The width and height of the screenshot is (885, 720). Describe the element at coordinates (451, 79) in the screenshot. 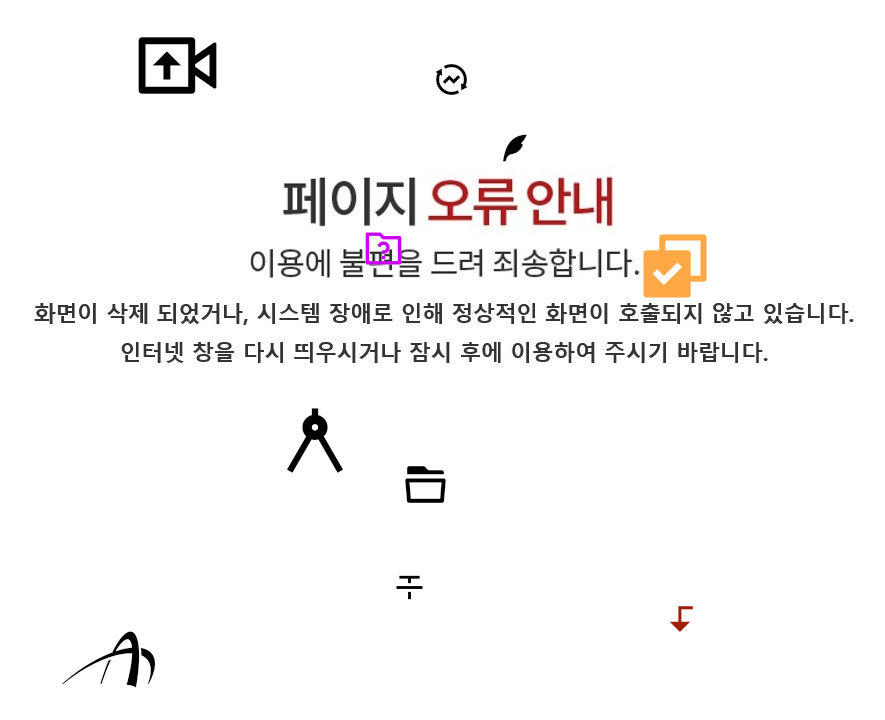

I see `exchange or transfer funds between accounts` at that location.